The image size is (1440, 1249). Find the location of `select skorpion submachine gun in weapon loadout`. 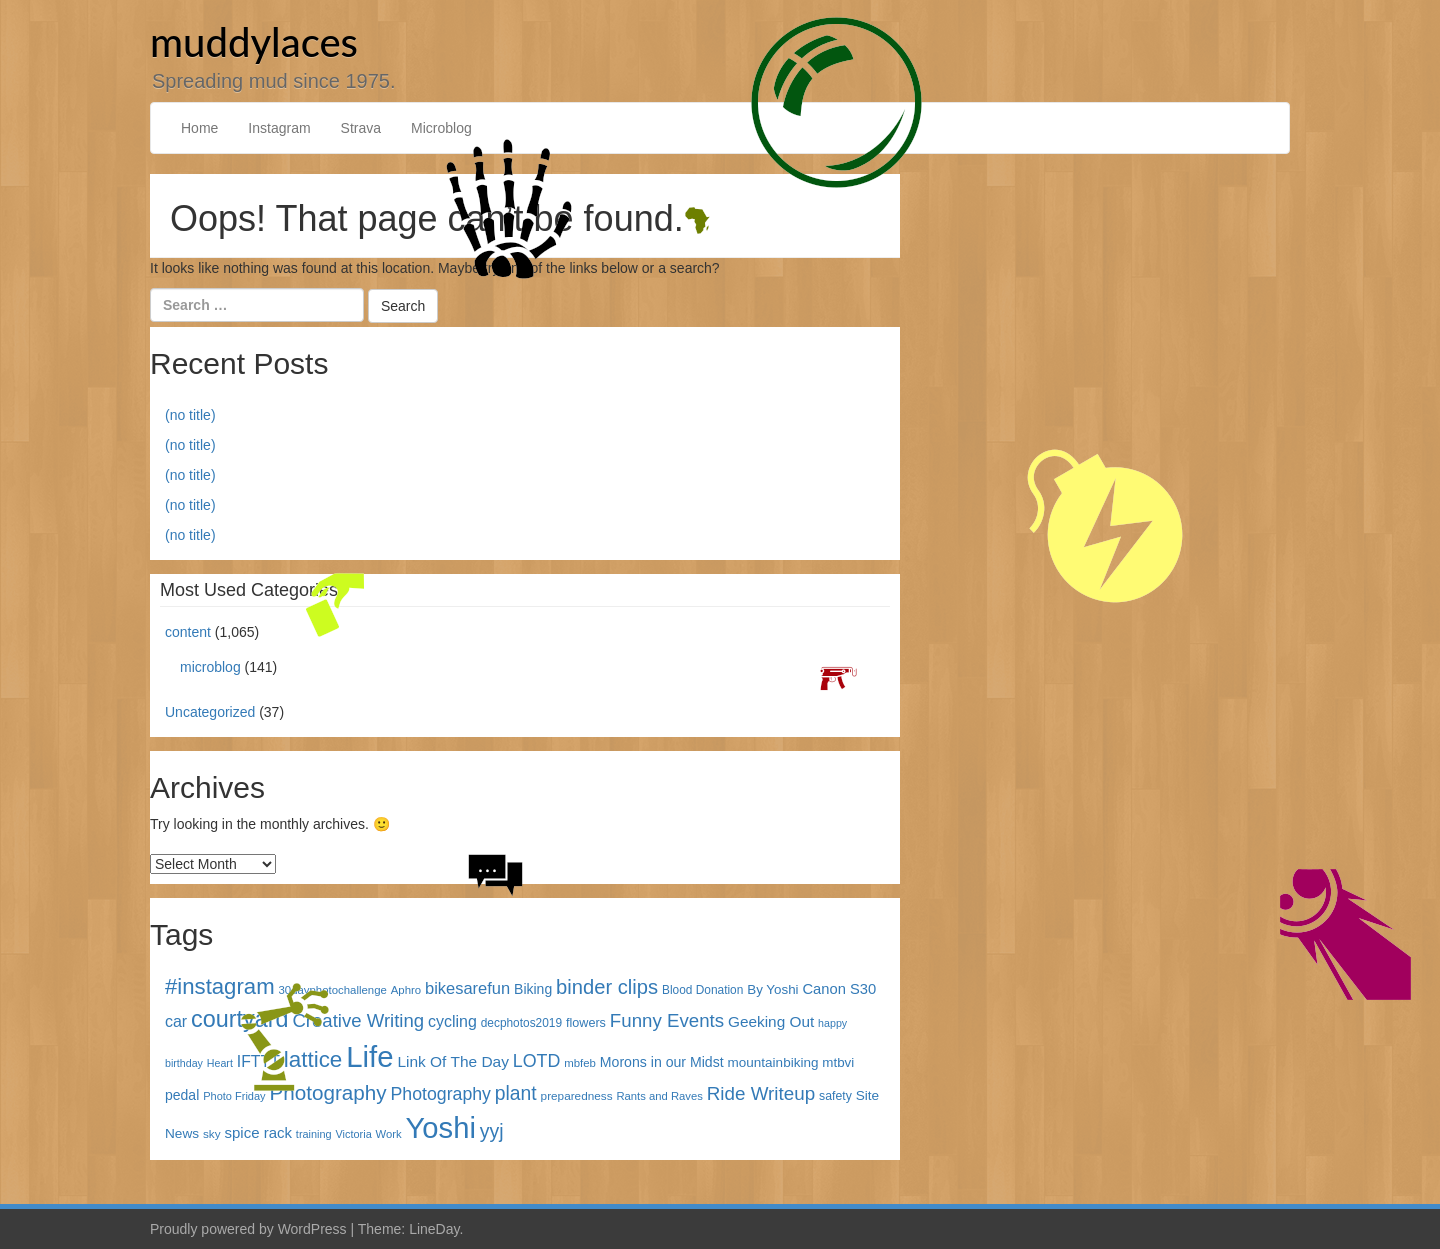

select skorpion submachine gun in weapon loadout is located at coordinates (838, 678).